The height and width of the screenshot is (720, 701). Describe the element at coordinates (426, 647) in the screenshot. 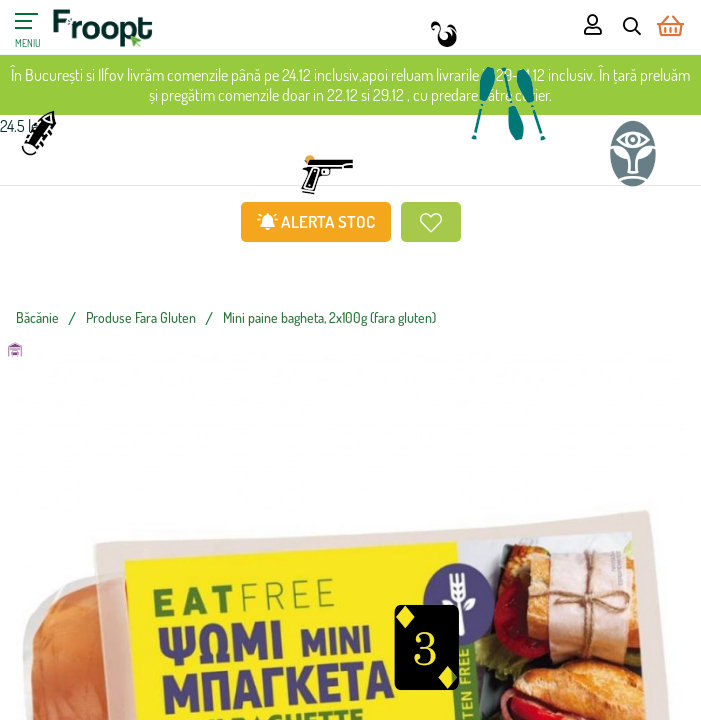

I see `three of diamonds playing card` at that location.